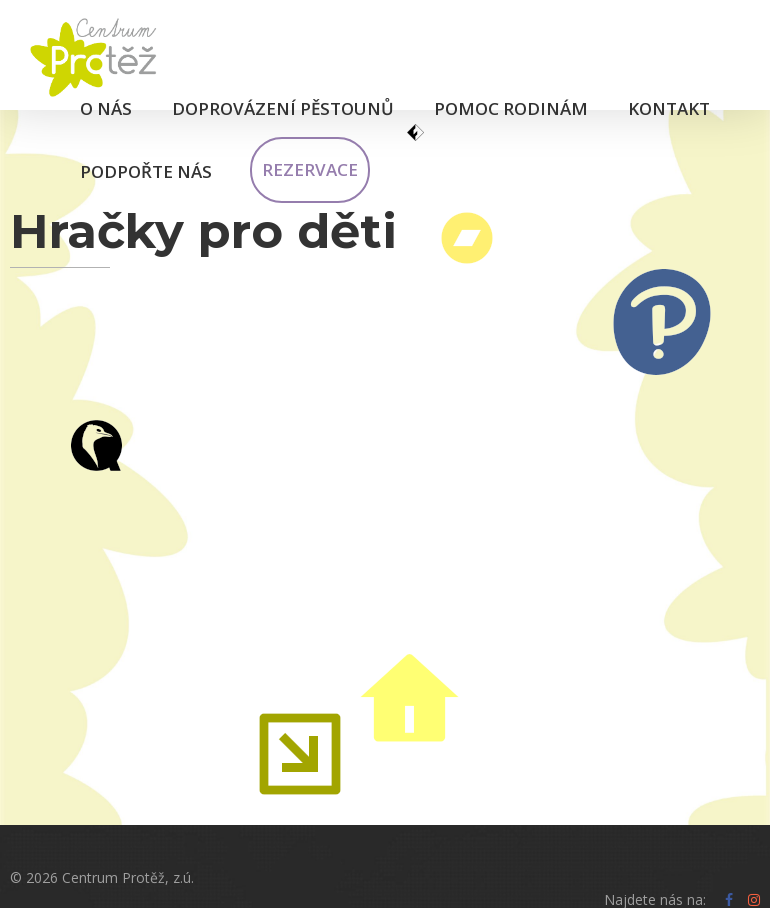  What do you see at coordinates (409, 701) in the screenshot?
I see `navigate to home screen` at bounding box center [409, 701].